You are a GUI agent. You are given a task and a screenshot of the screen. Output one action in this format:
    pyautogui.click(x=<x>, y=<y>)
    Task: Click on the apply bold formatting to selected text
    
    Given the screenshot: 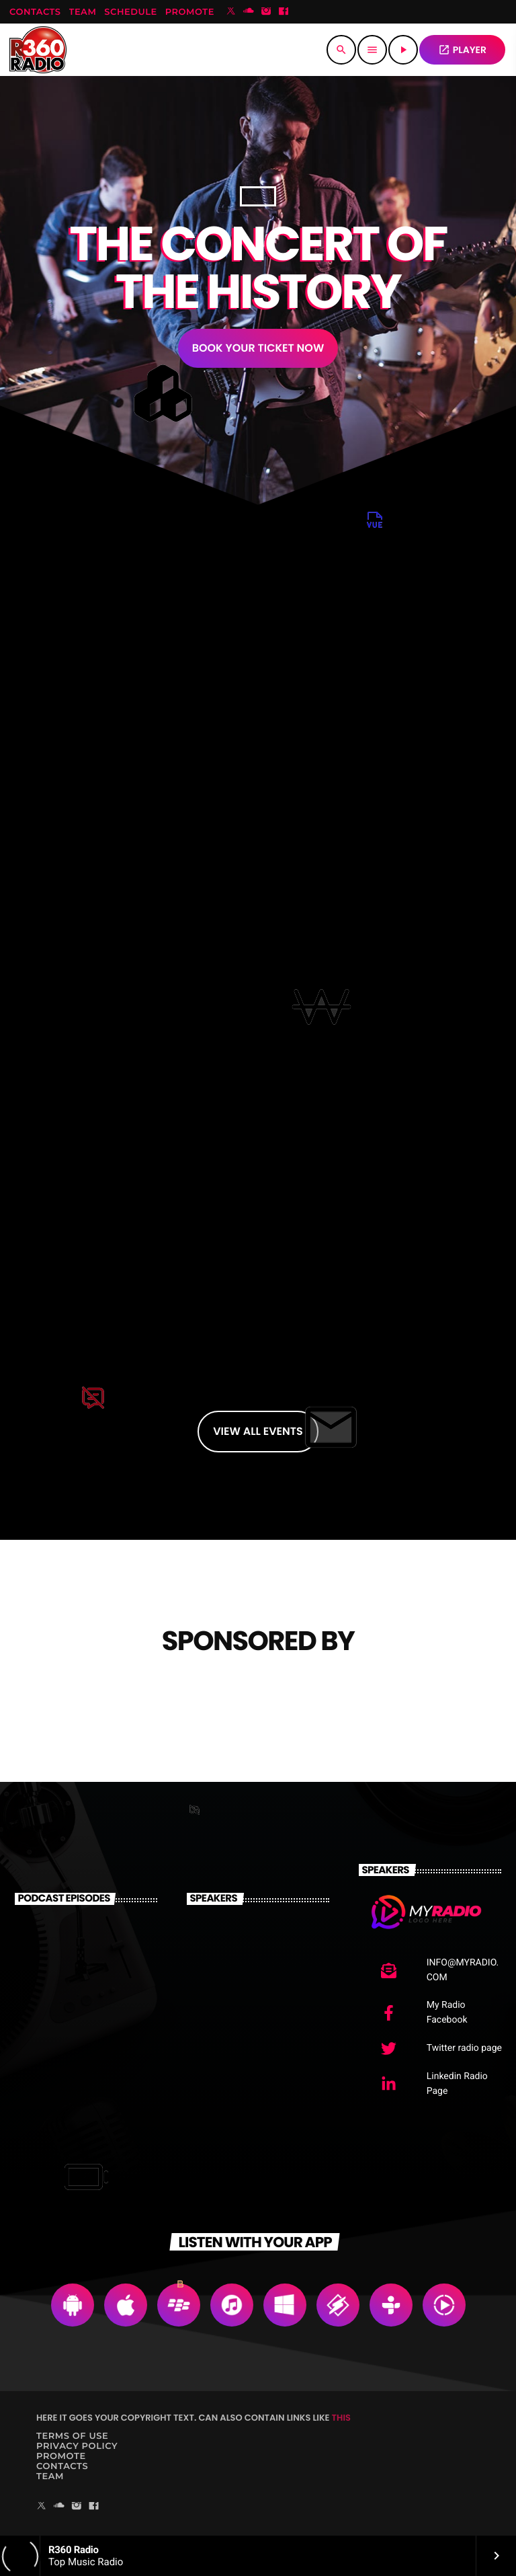 What is the action you would take?
    pyautogui.click(x=180, y=2284)
    